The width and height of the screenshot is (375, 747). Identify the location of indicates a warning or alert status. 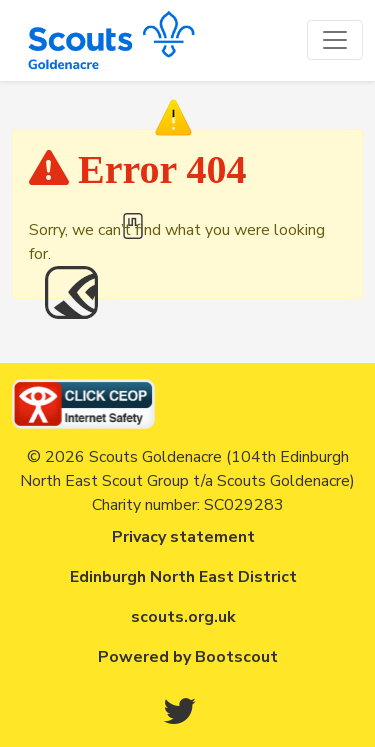
(173, 117).